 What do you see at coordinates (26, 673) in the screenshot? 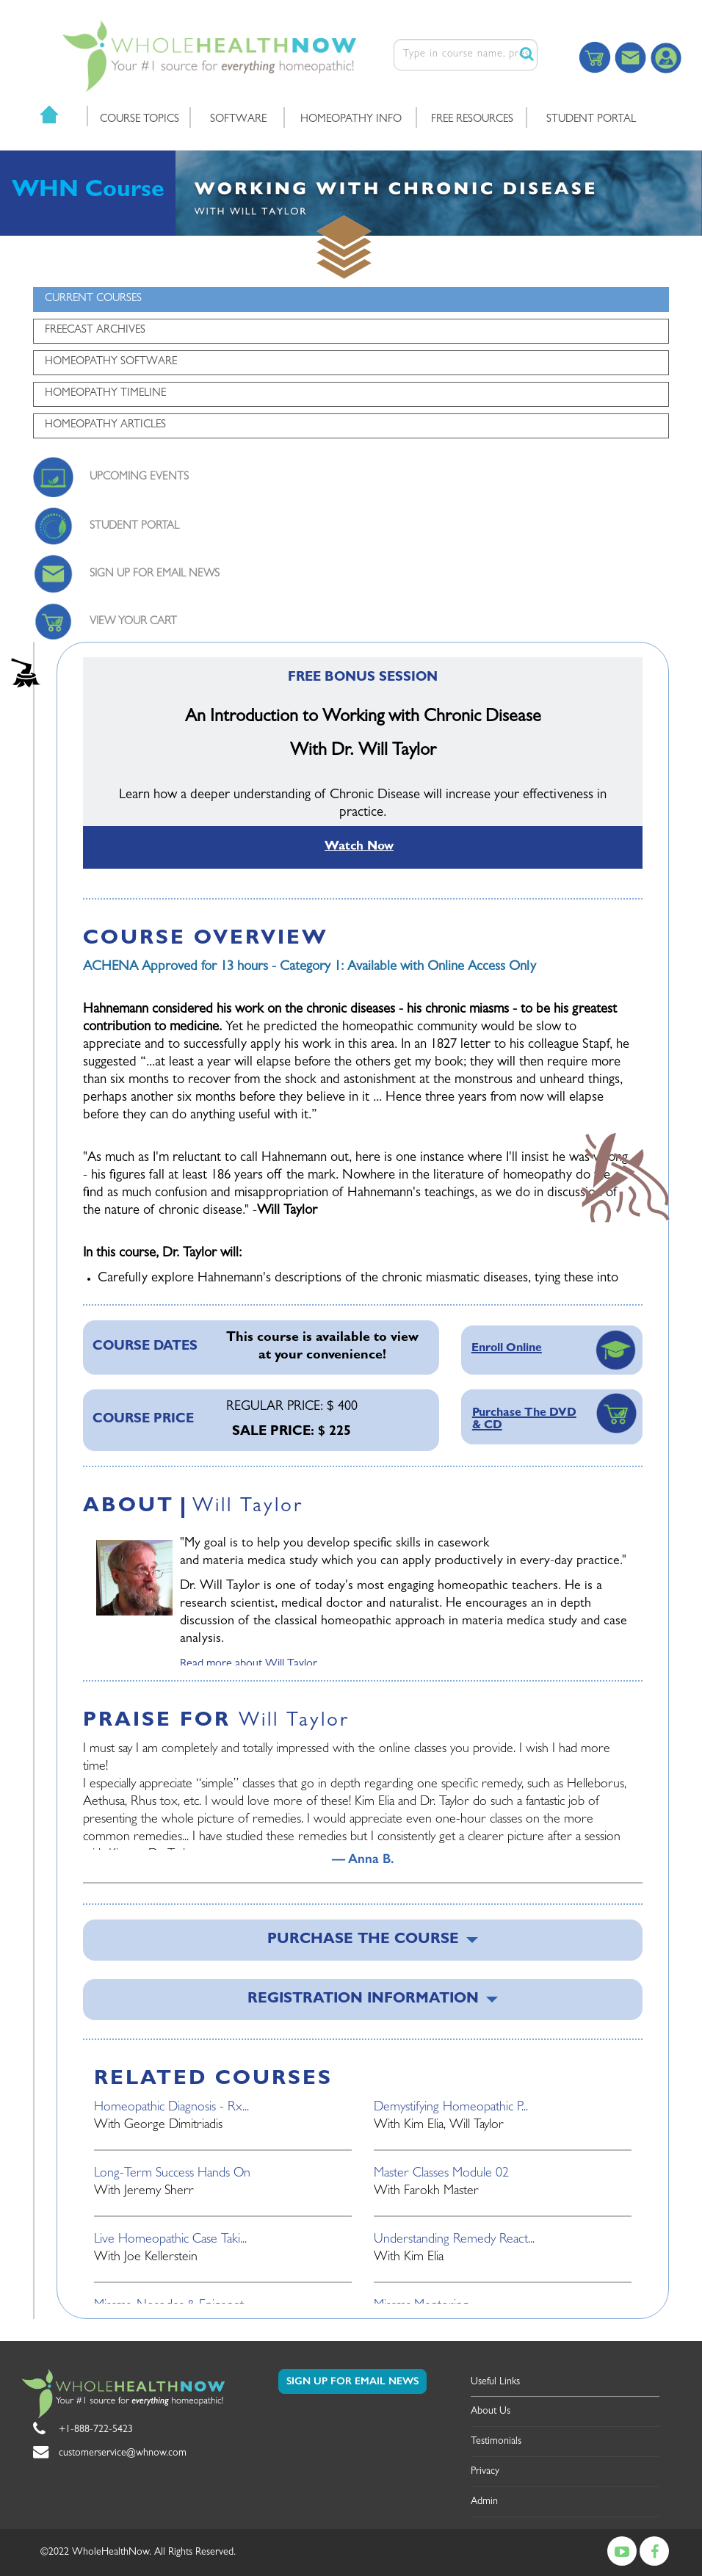
I see `access woodcutting or lumber resources` at bounding box center [26, 673].